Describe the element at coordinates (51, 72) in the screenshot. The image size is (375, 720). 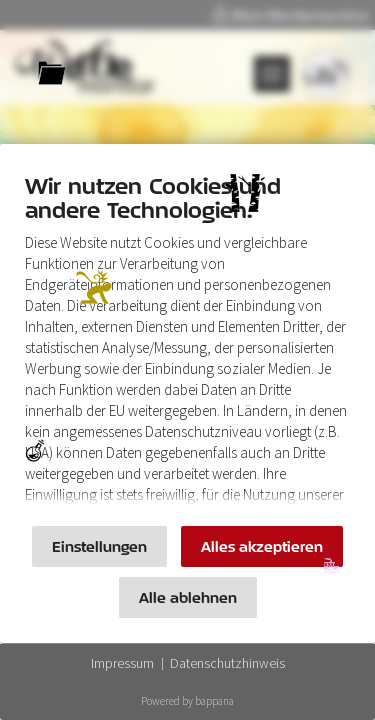
I see `open or browse files in a folder` at that location.